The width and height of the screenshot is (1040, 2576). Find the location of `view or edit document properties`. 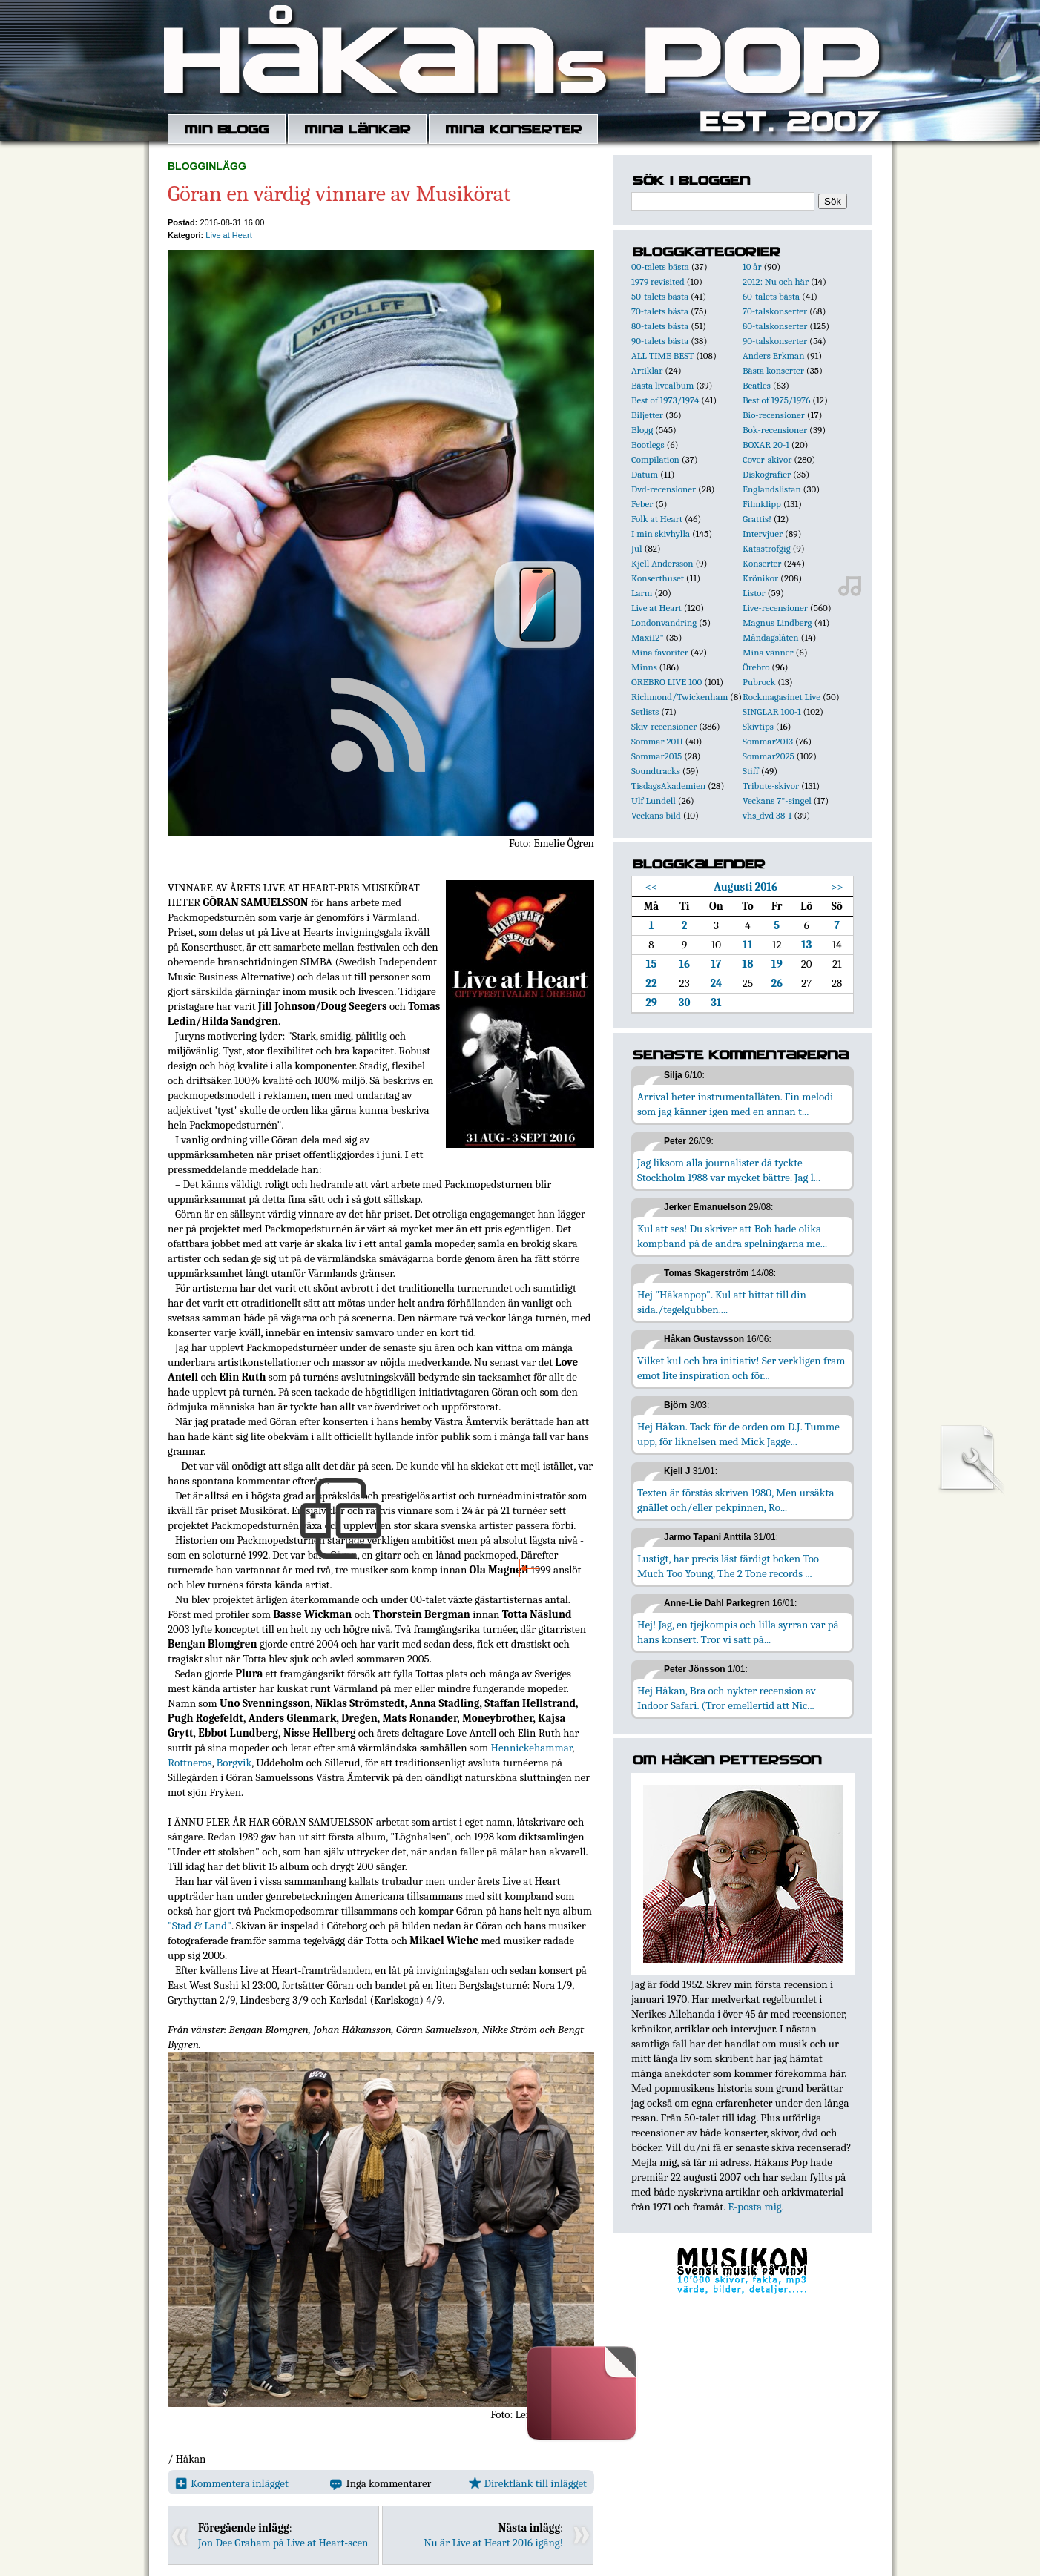

view or edit document properties is located at coordinates (972, 1459).